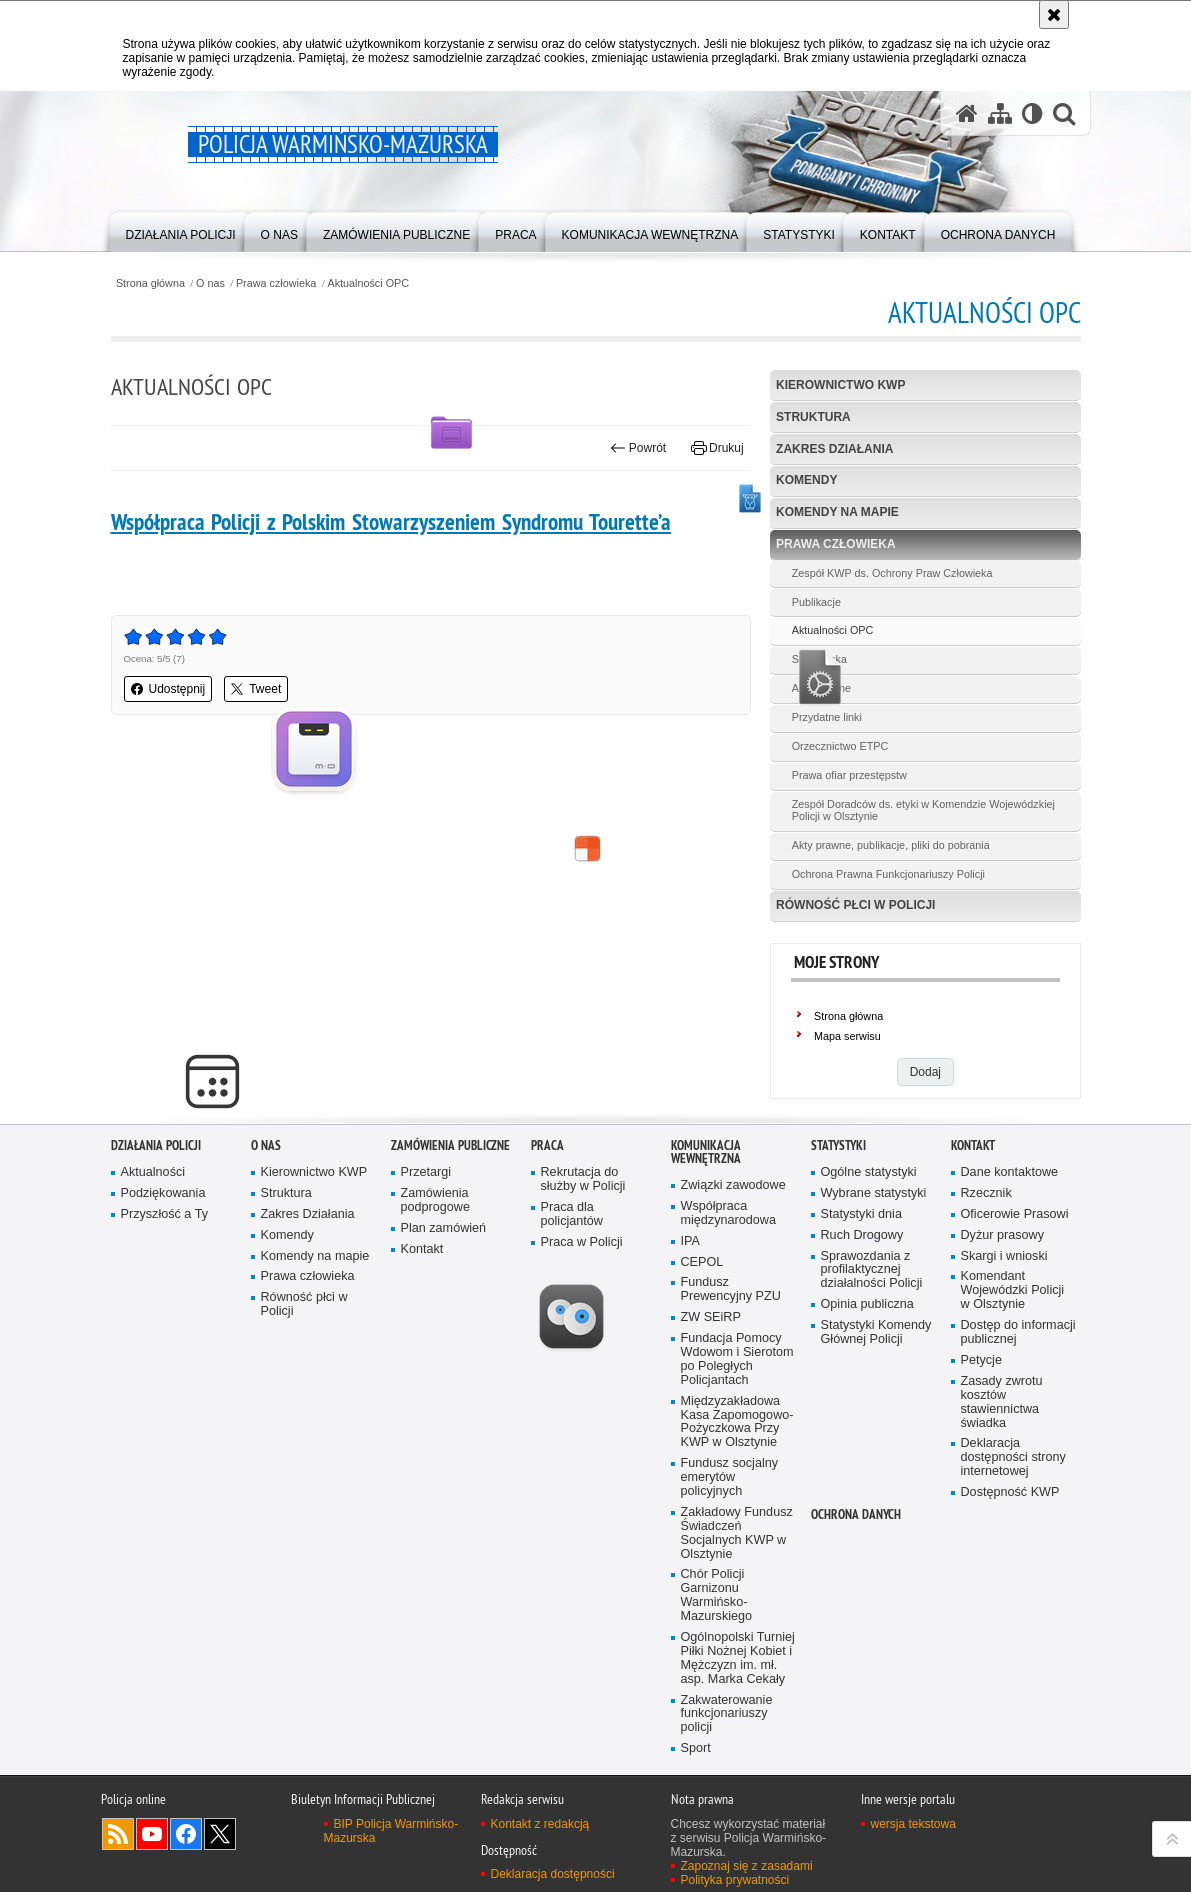 The image size is (1191, 1892). Describe the element at coordinates (571, 1316) in the screenshot. I see `open xfce4 eyes desktop widget` at that location.